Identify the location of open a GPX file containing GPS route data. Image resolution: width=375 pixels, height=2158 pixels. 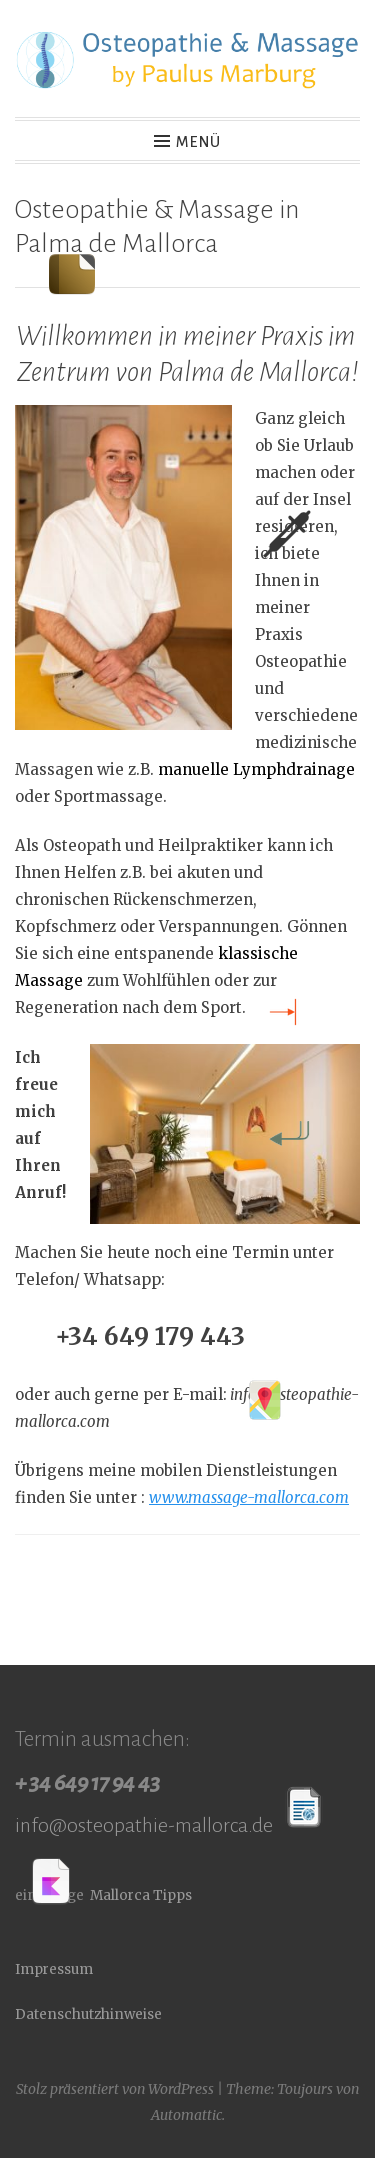
(265, 1400).